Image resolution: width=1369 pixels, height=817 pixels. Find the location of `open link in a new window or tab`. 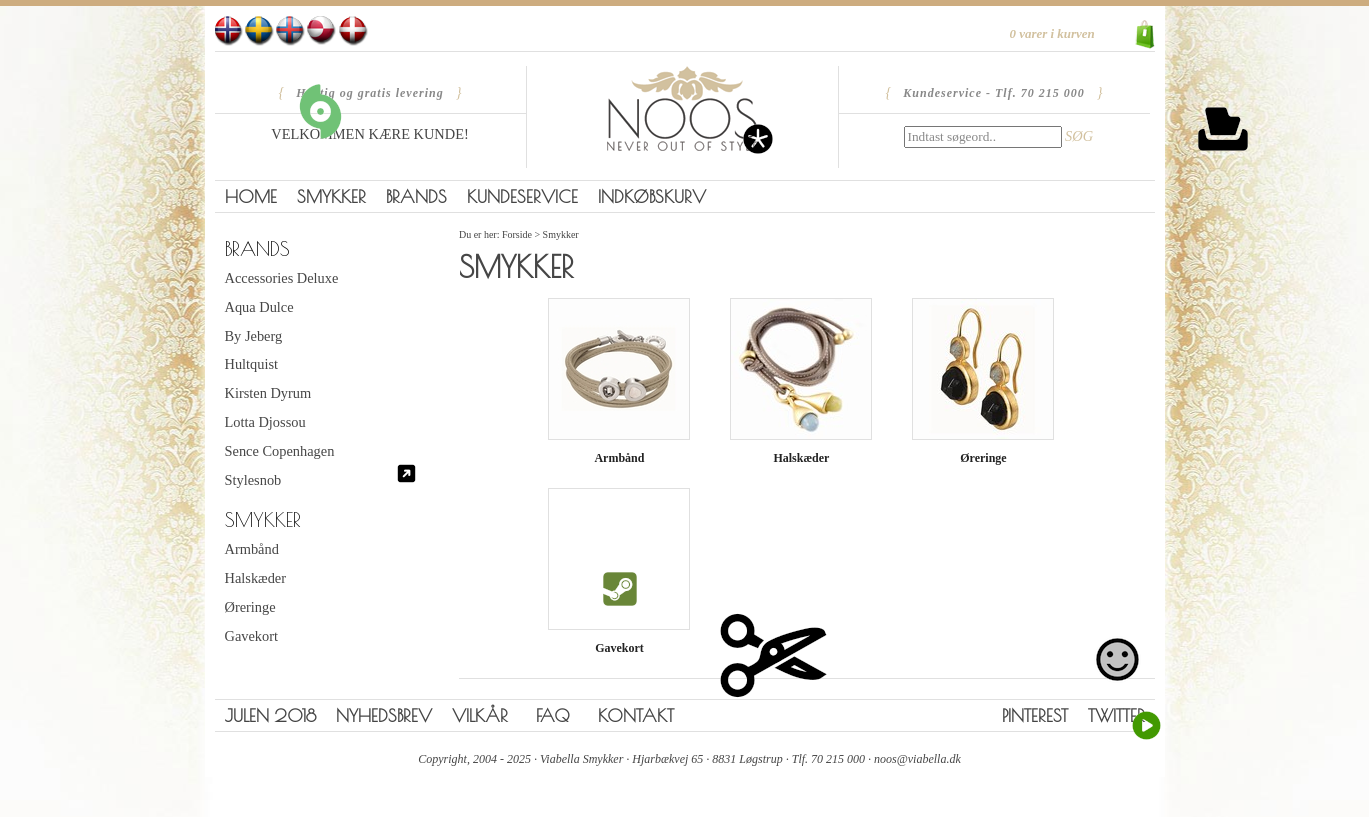

open link in a new window or tab is located at coordinates (406, 473).